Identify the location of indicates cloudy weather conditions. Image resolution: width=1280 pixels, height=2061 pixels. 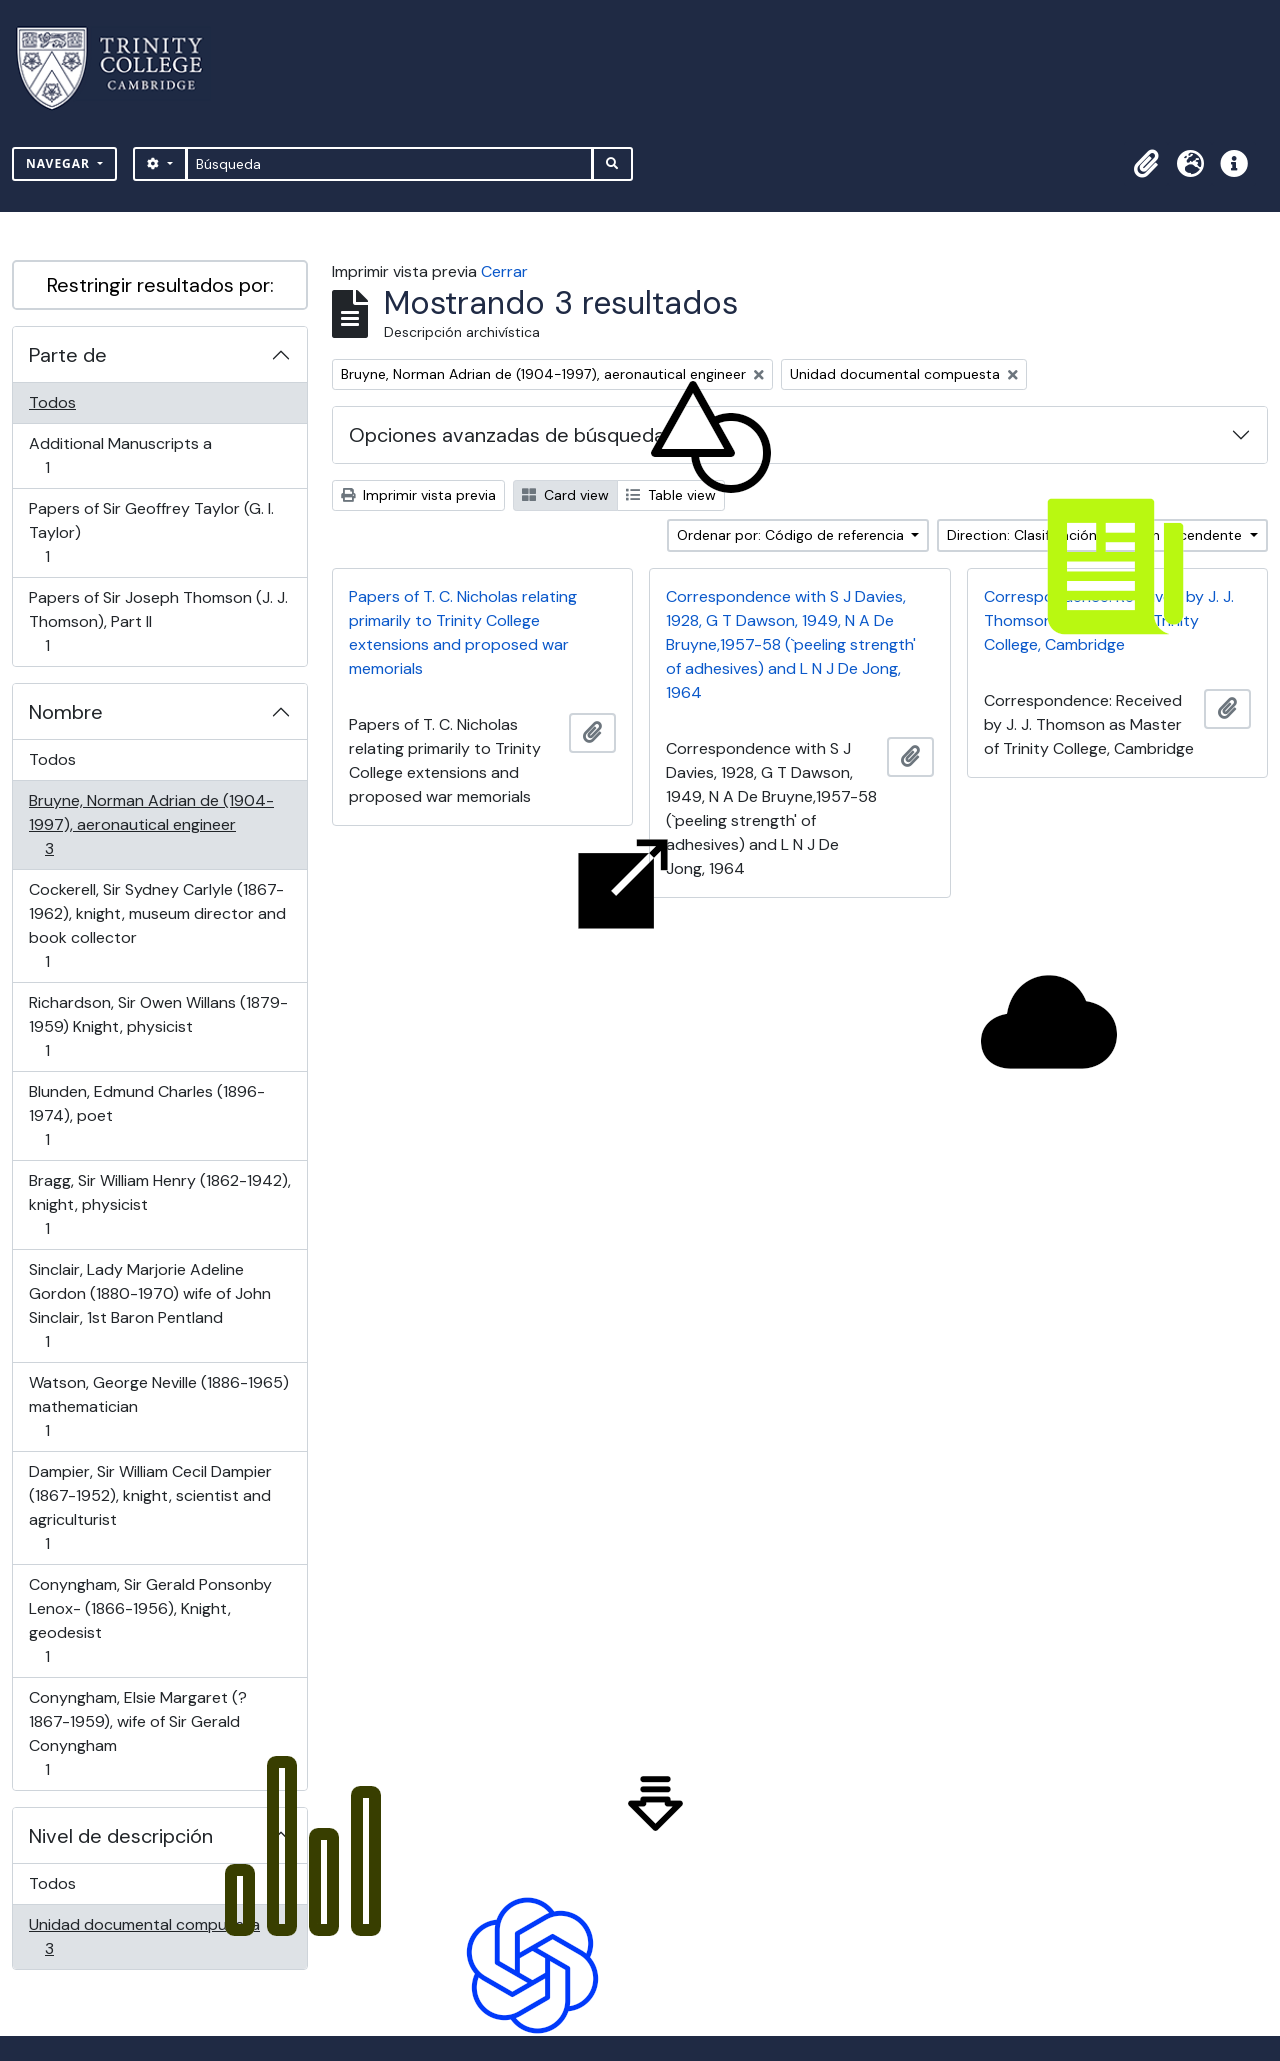
(1049, 1022).